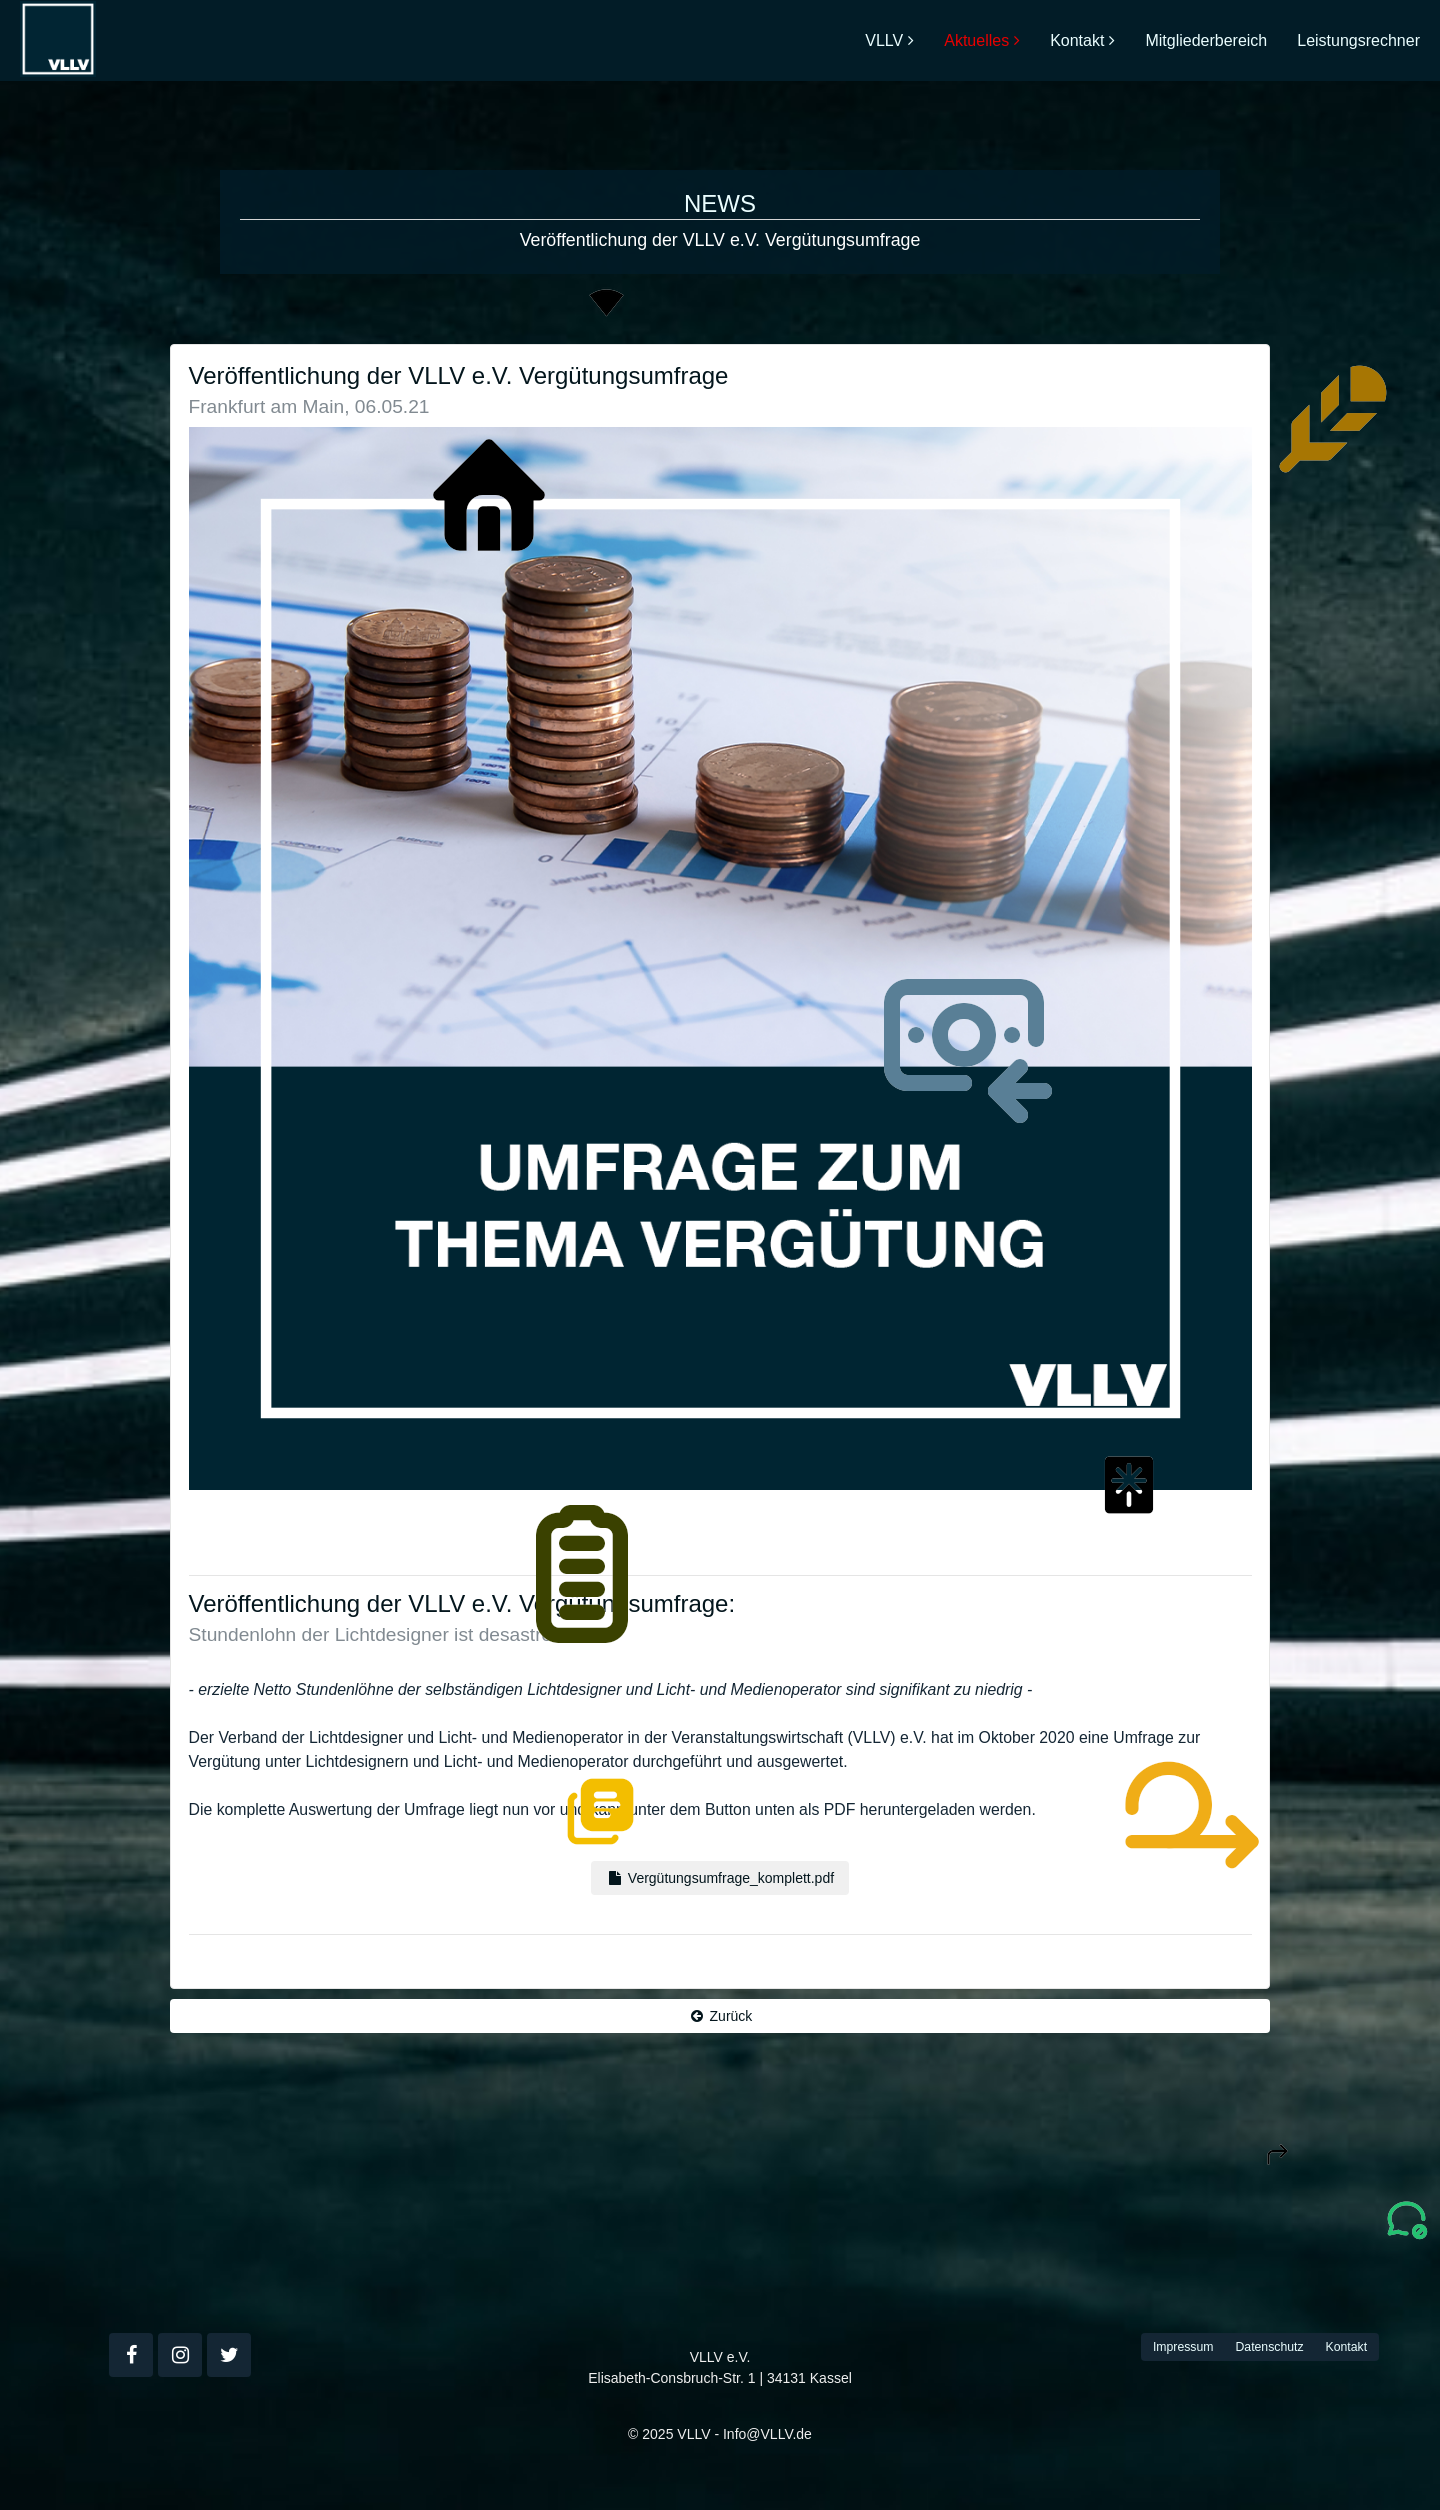 The image size is (1440, 2510). I want to click on navigate to home screen, so click(489, 495).